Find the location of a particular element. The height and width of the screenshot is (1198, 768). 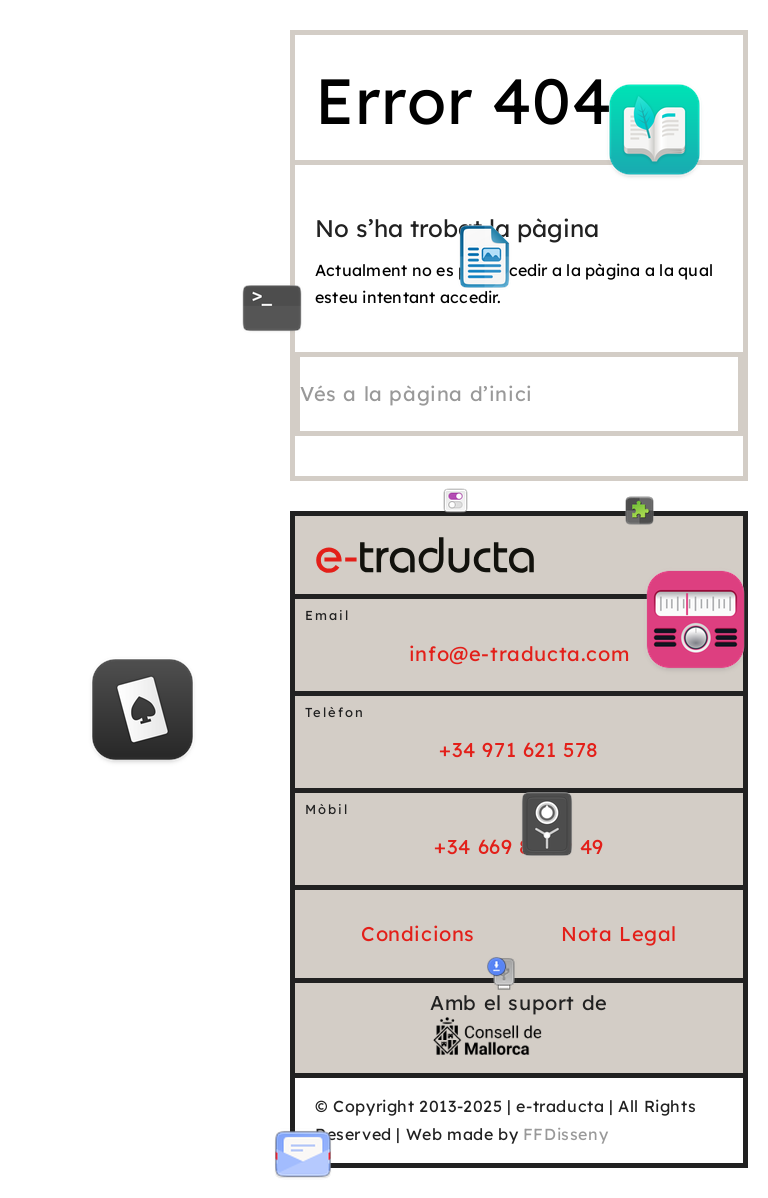

open tuner radio streaming app is located at coordinates (695, 619).